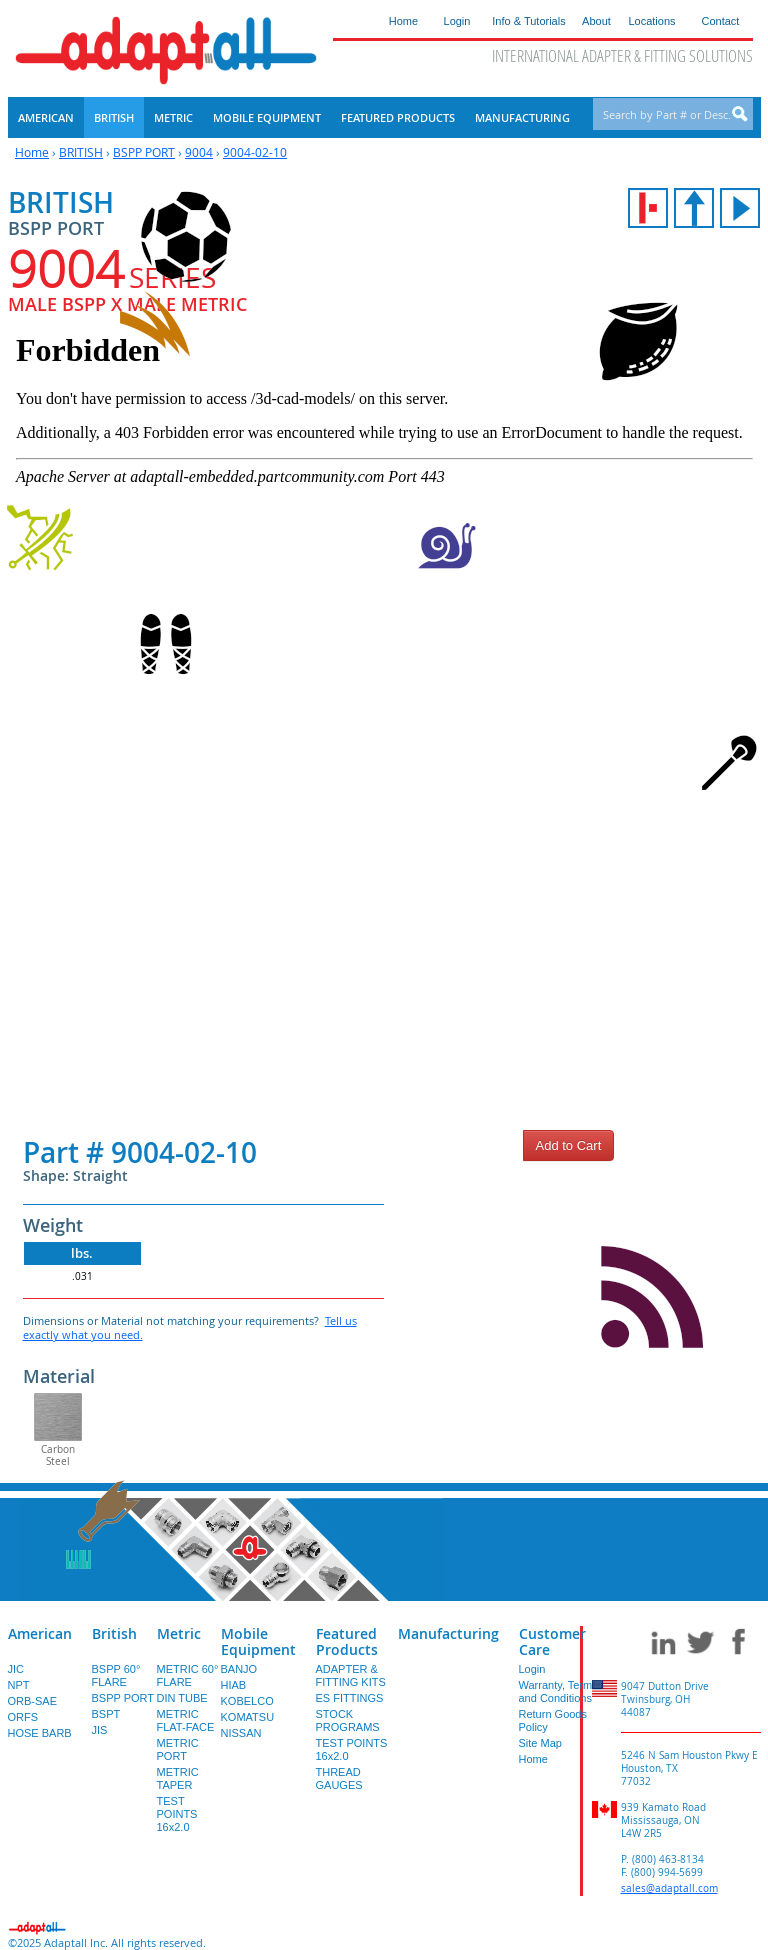  Describe the element at coordinates (638, 341) in the screenshot. I see `indicates a citrus or lemon-flavored item` at that location.